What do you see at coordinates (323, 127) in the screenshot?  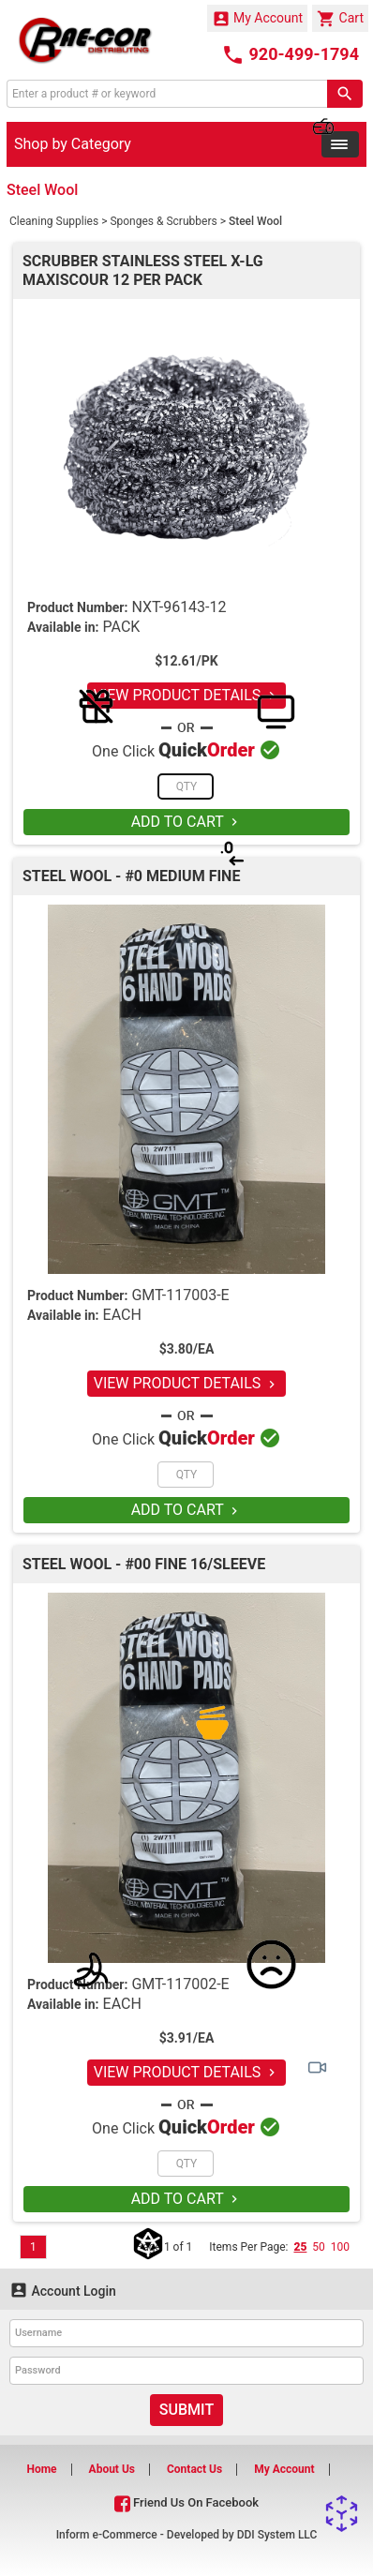 I see `view activity log or history` at bounding box center [323, 127].